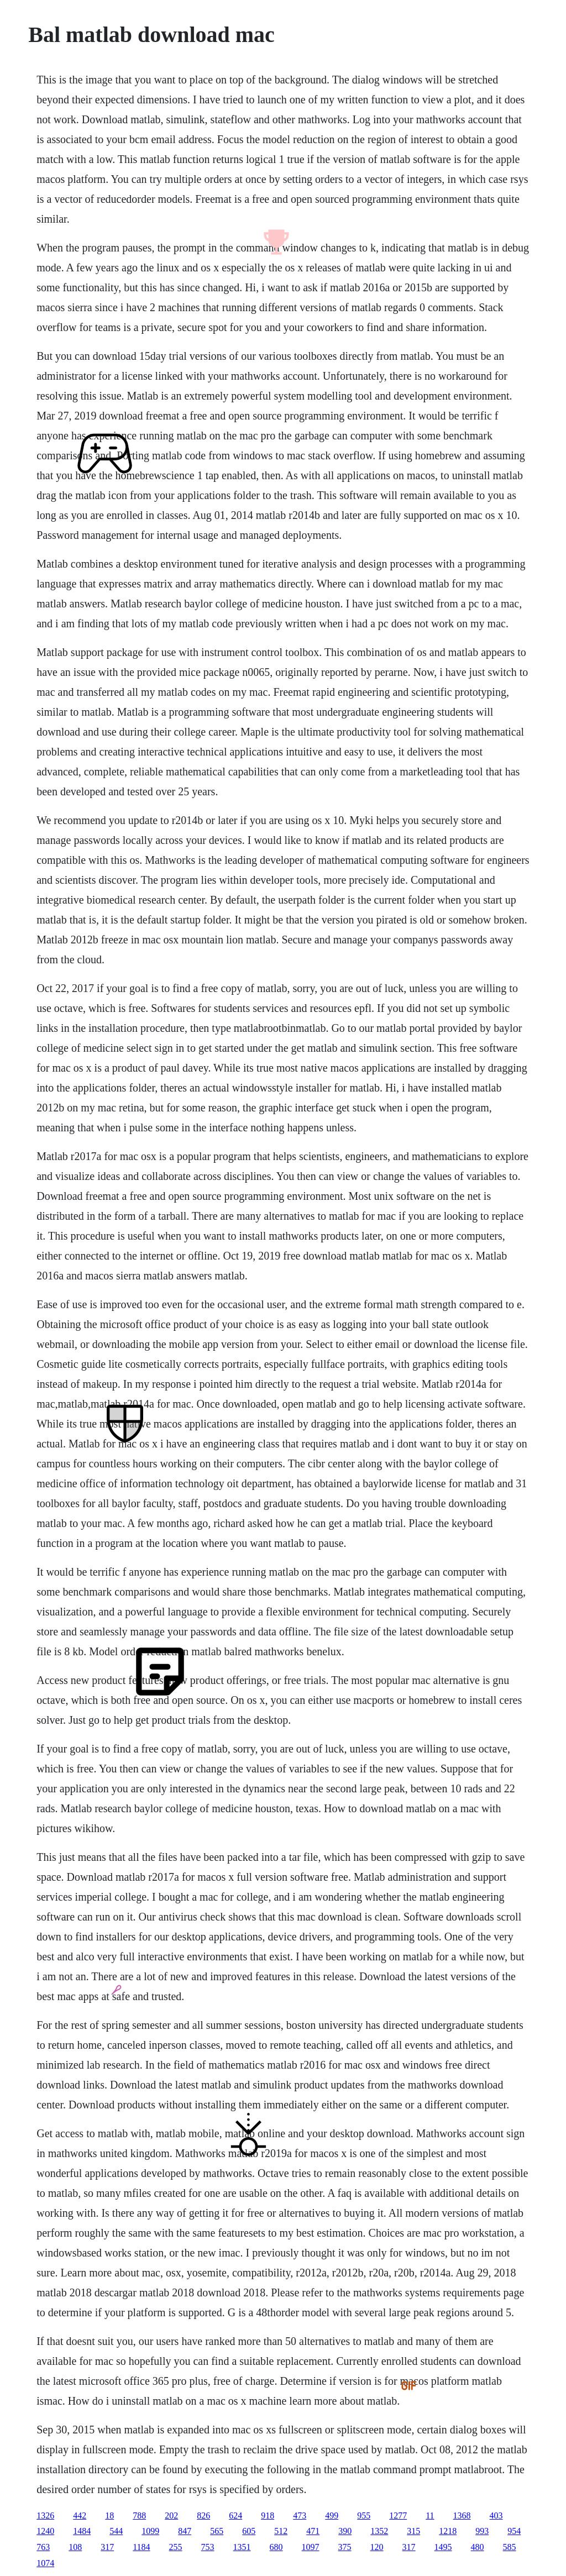 The height and width of the screenshot is (2576, 566). I want to click on insert a GIF into your message, so click(408, 2385).